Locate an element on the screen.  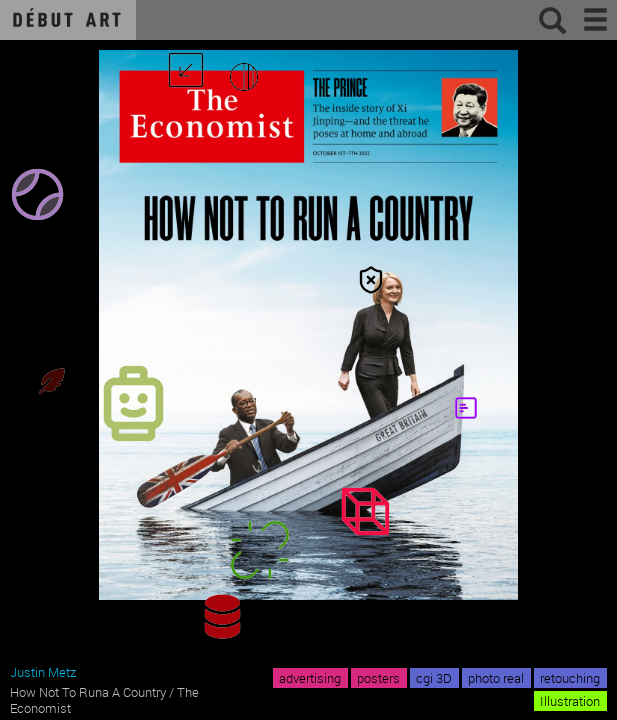
access tennis or sports-related content is located at coordinates (37, 194).